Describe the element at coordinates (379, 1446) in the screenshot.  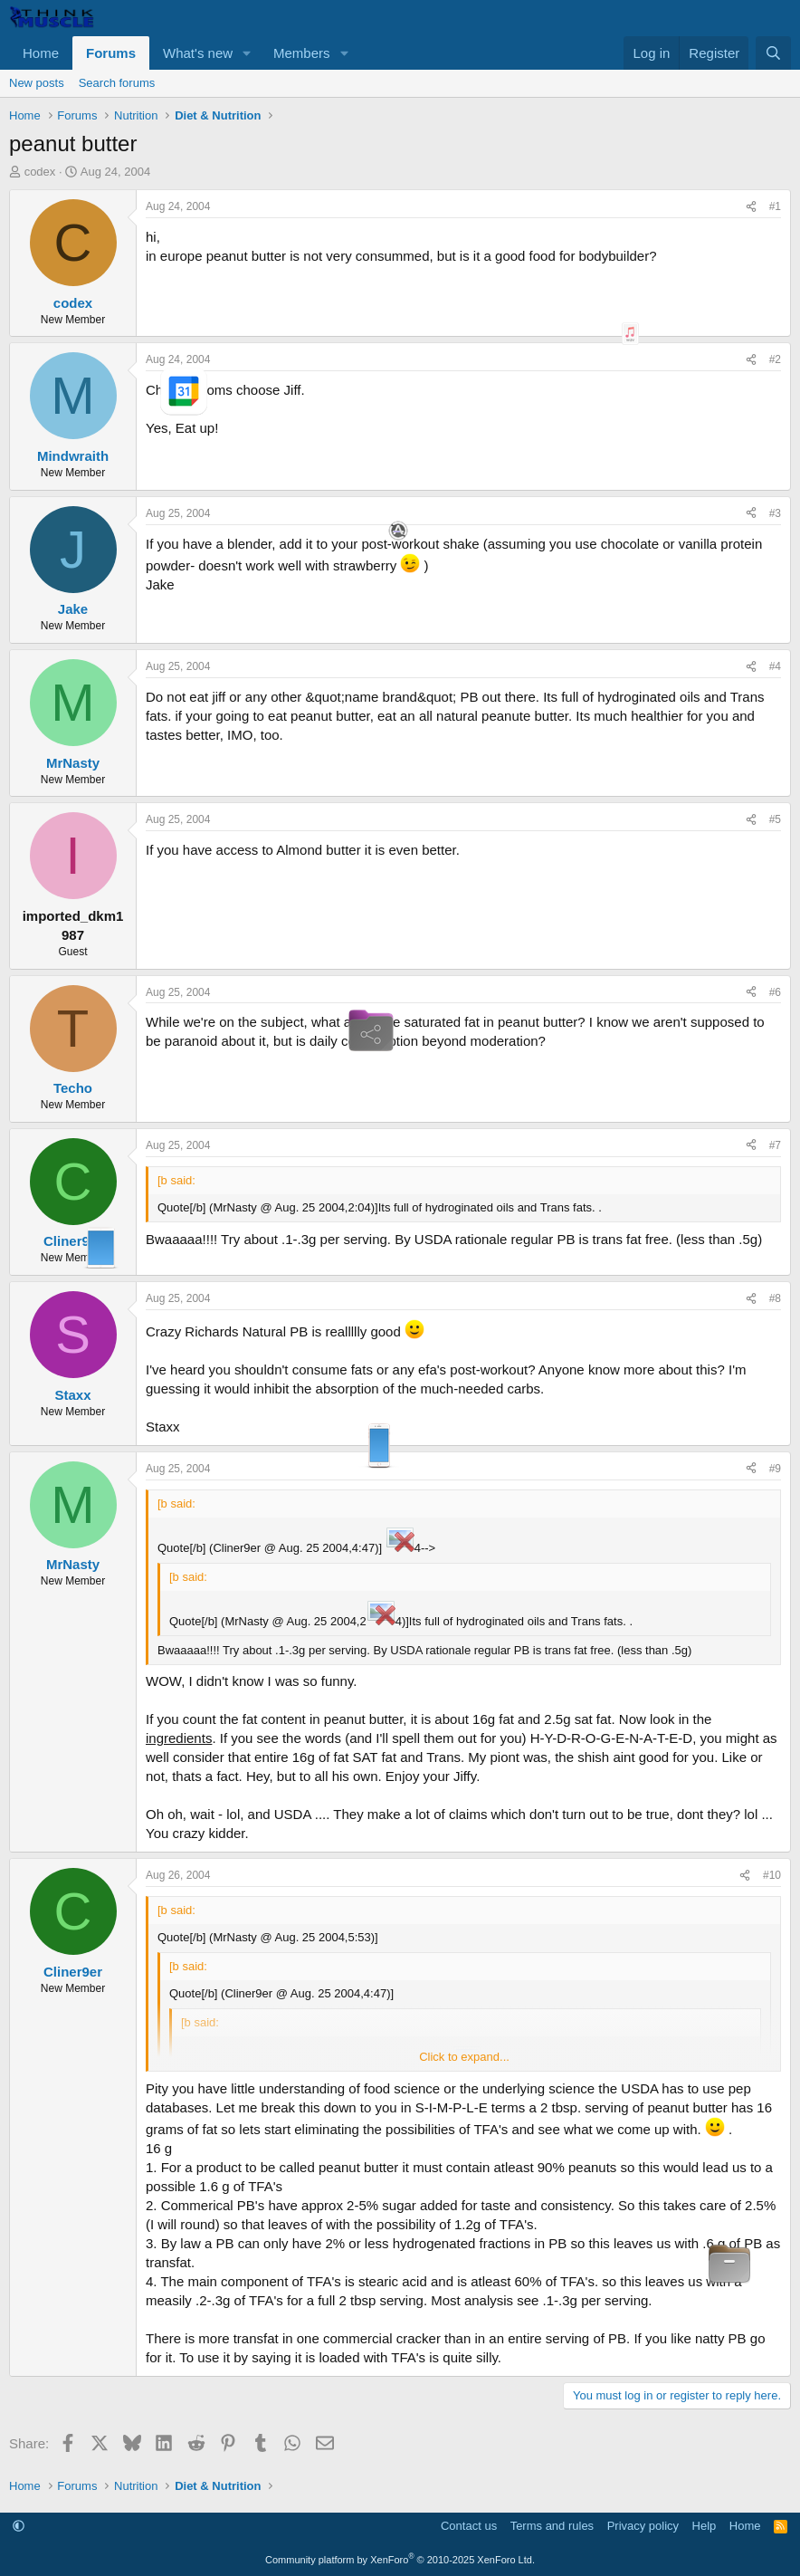
I see `indicates a connected iPhone device` at that location.